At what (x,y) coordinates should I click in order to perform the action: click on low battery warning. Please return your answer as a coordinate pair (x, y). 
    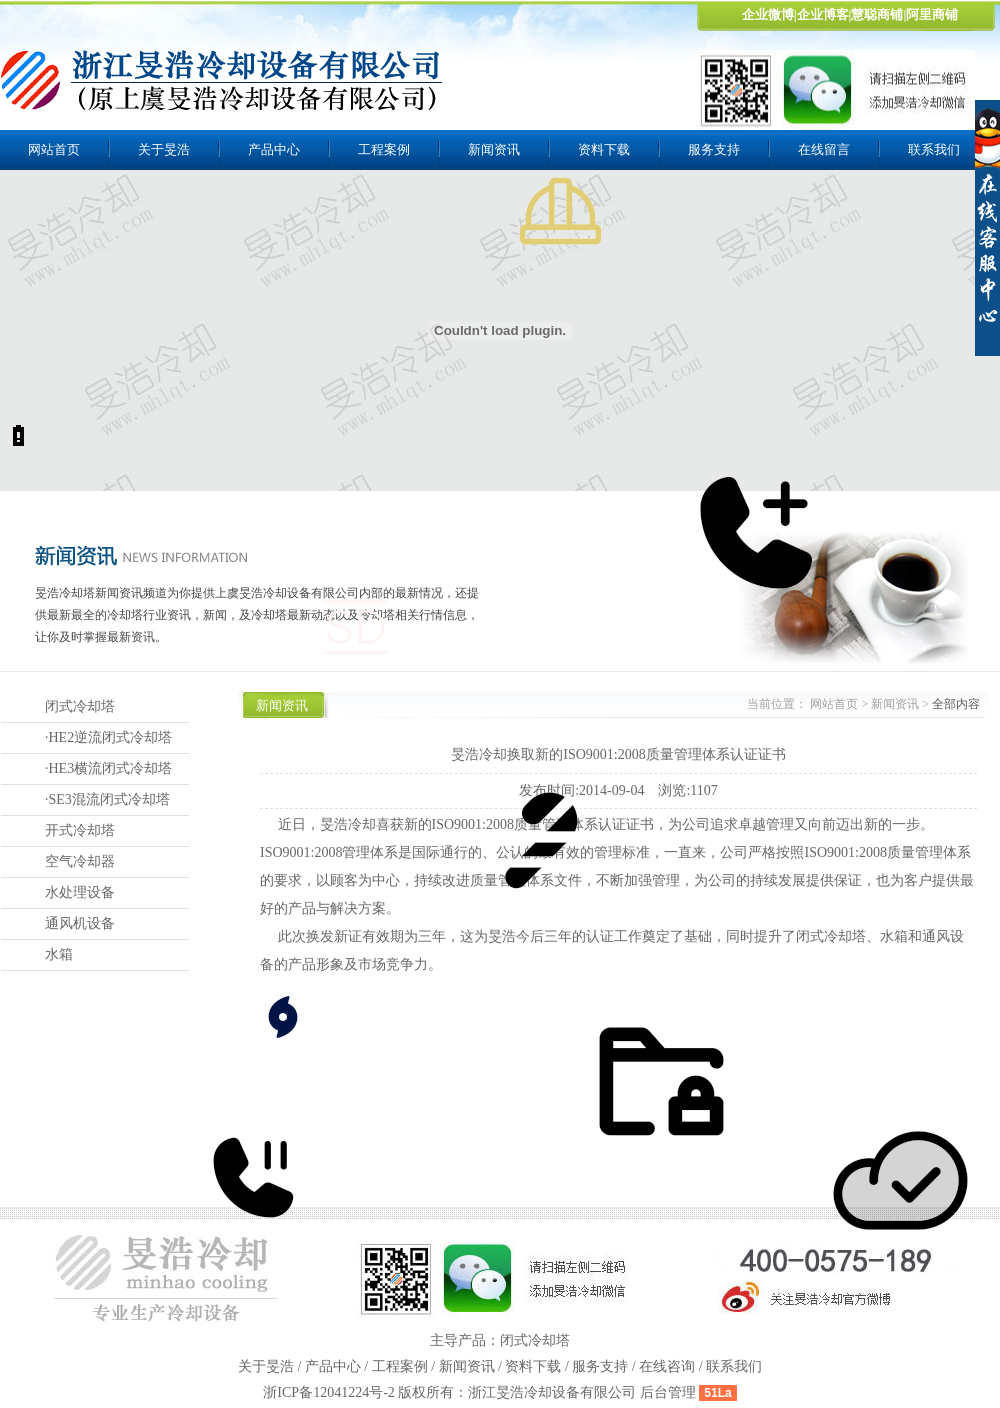
    Looking at the image, I should click on (18, 435).